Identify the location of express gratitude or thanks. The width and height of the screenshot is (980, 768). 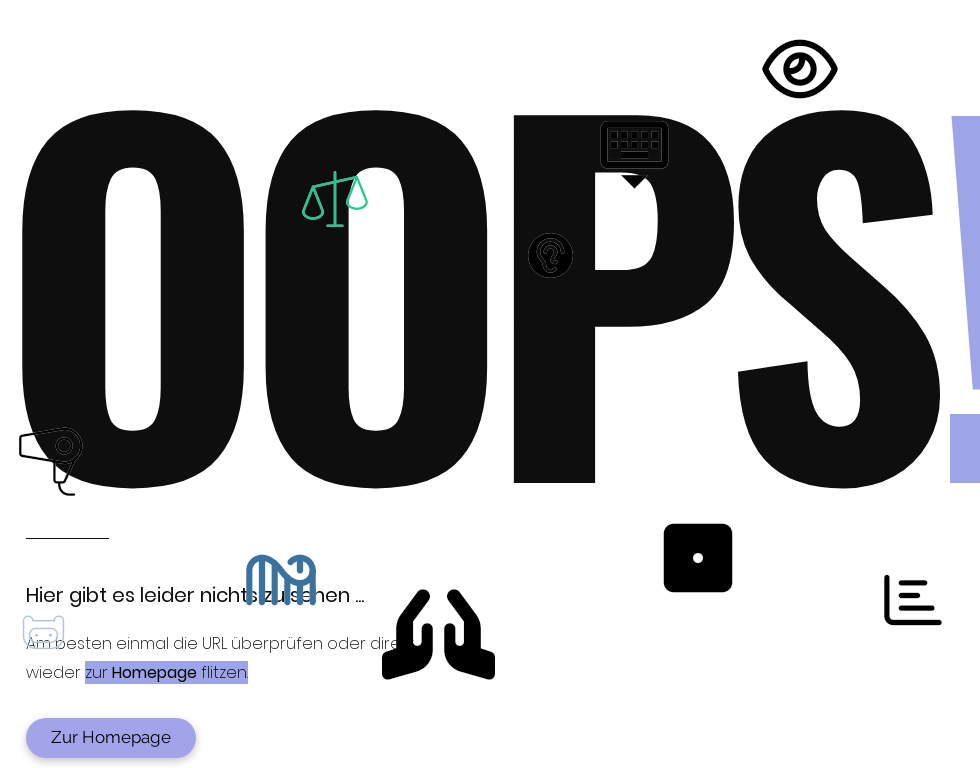
(438, 634).